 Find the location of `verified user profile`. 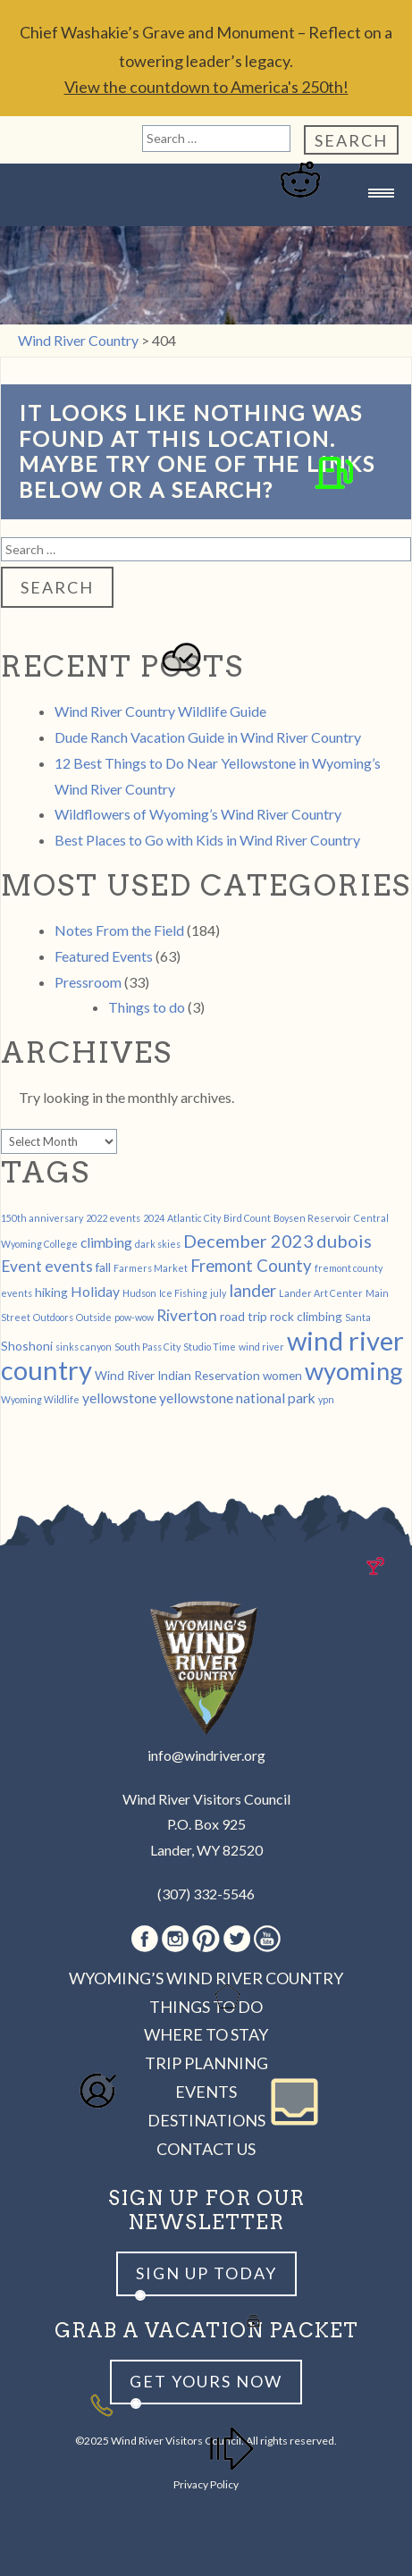

verified user profile is located at coordinates (97, 2091).